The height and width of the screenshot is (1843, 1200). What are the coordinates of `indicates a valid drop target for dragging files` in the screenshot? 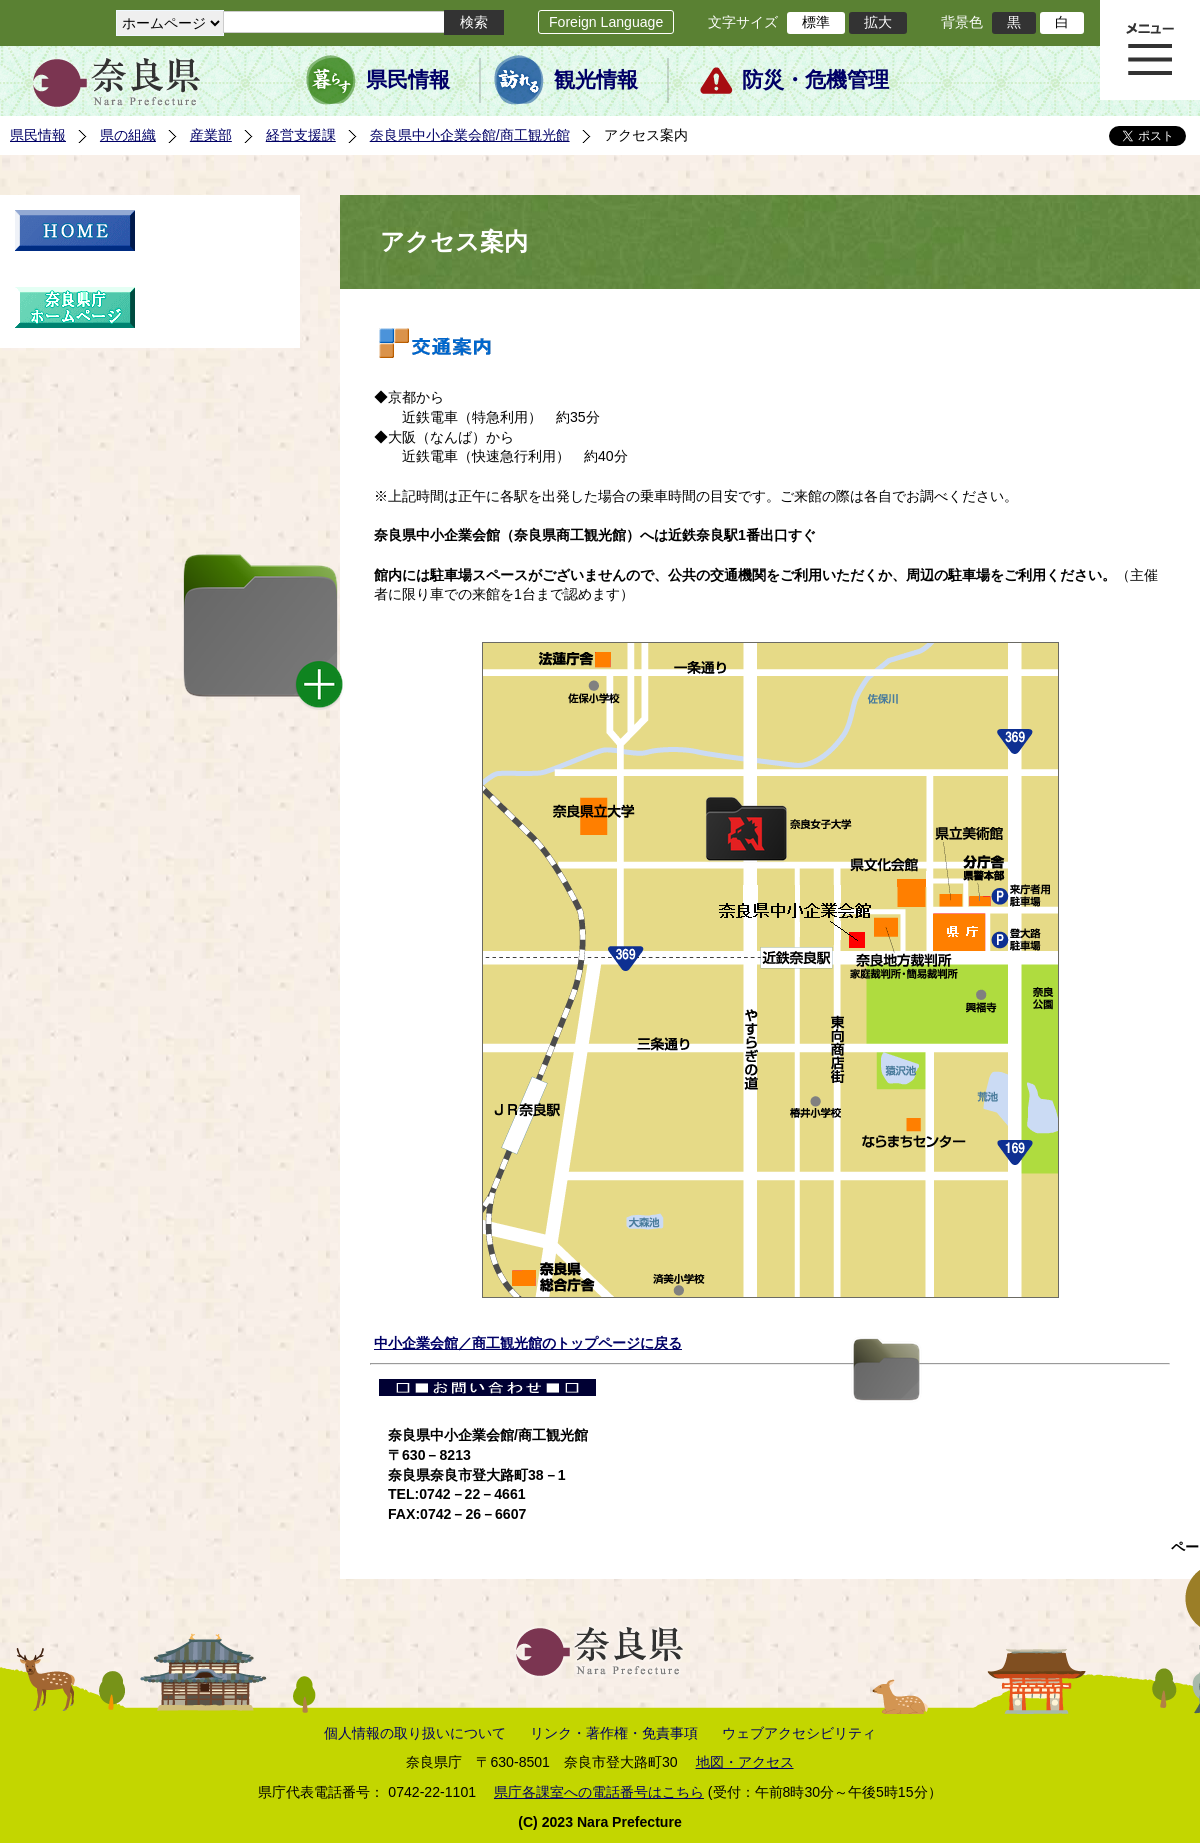 It's located at (886, 1369).